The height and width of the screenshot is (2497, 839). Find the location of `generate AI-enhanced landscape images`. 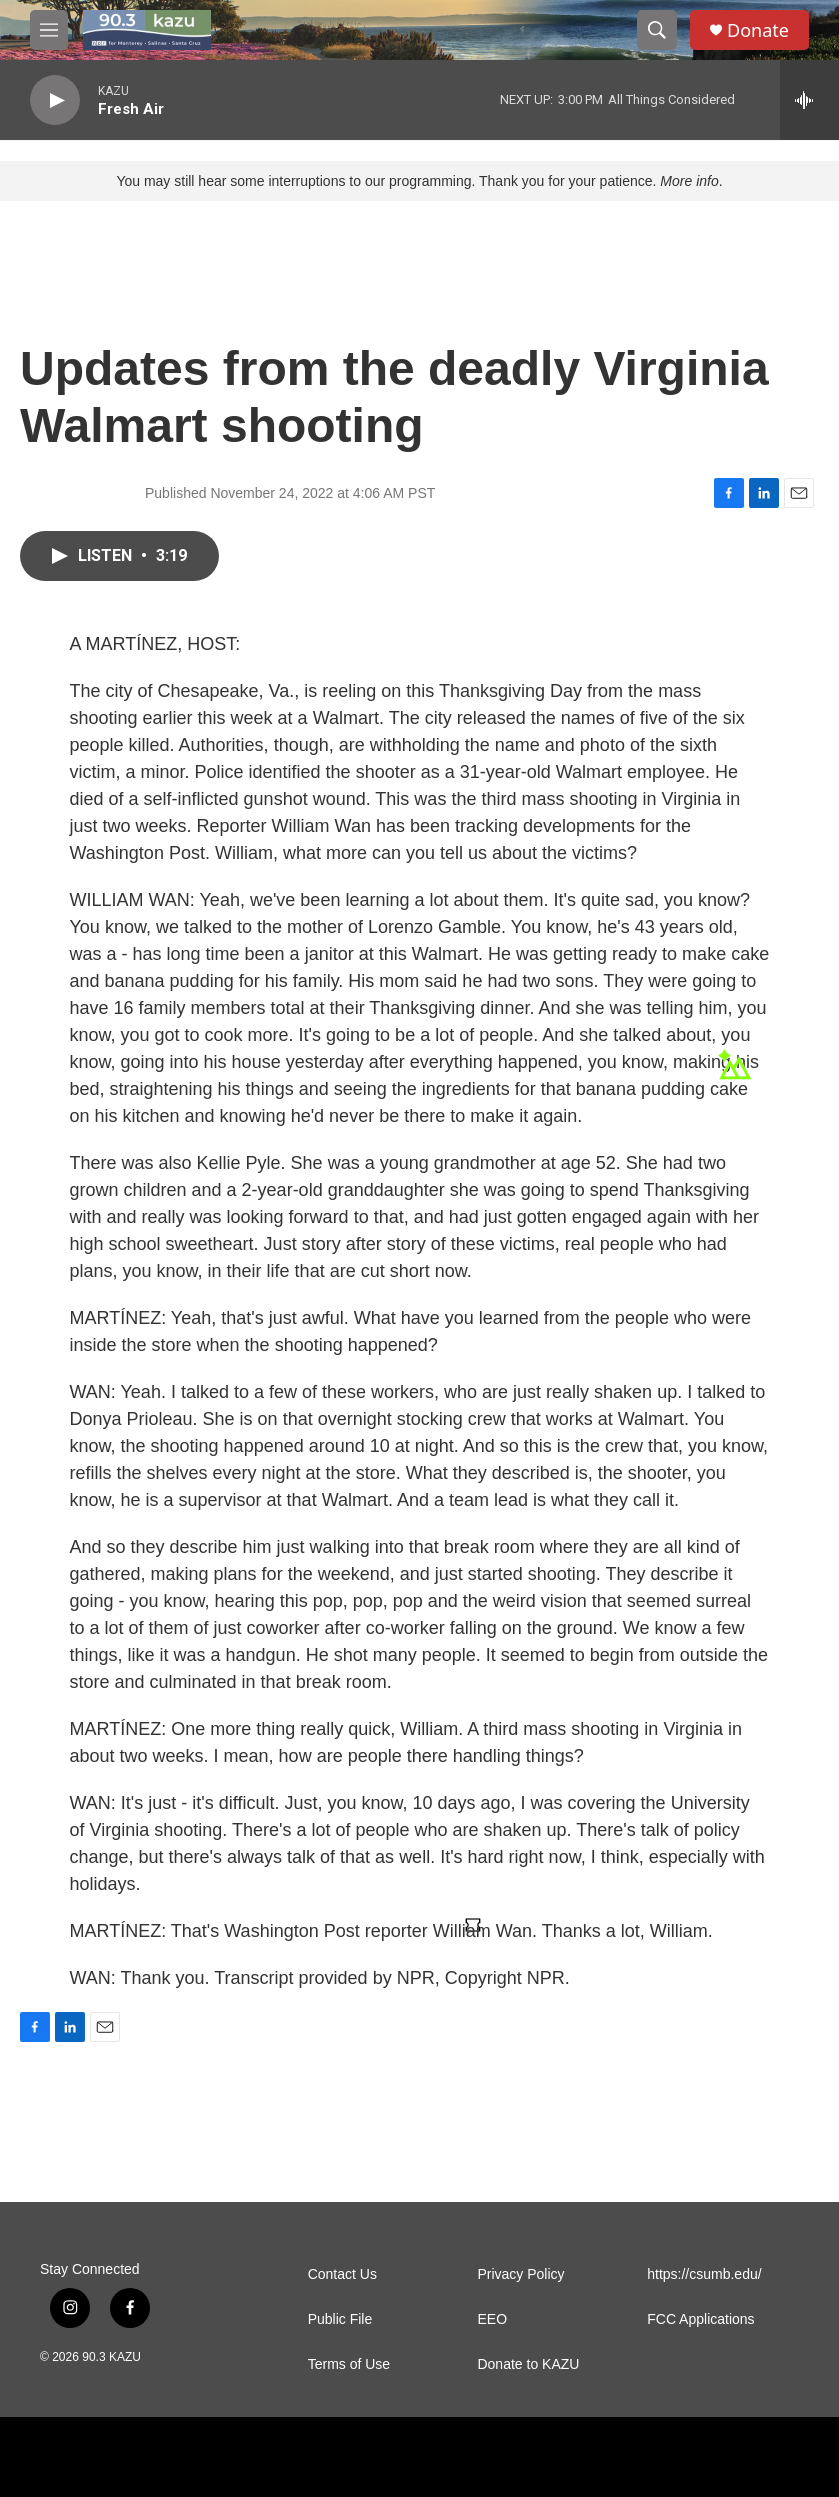

generate AI-enhanced landscape images is located at coordinates (734, 1065).